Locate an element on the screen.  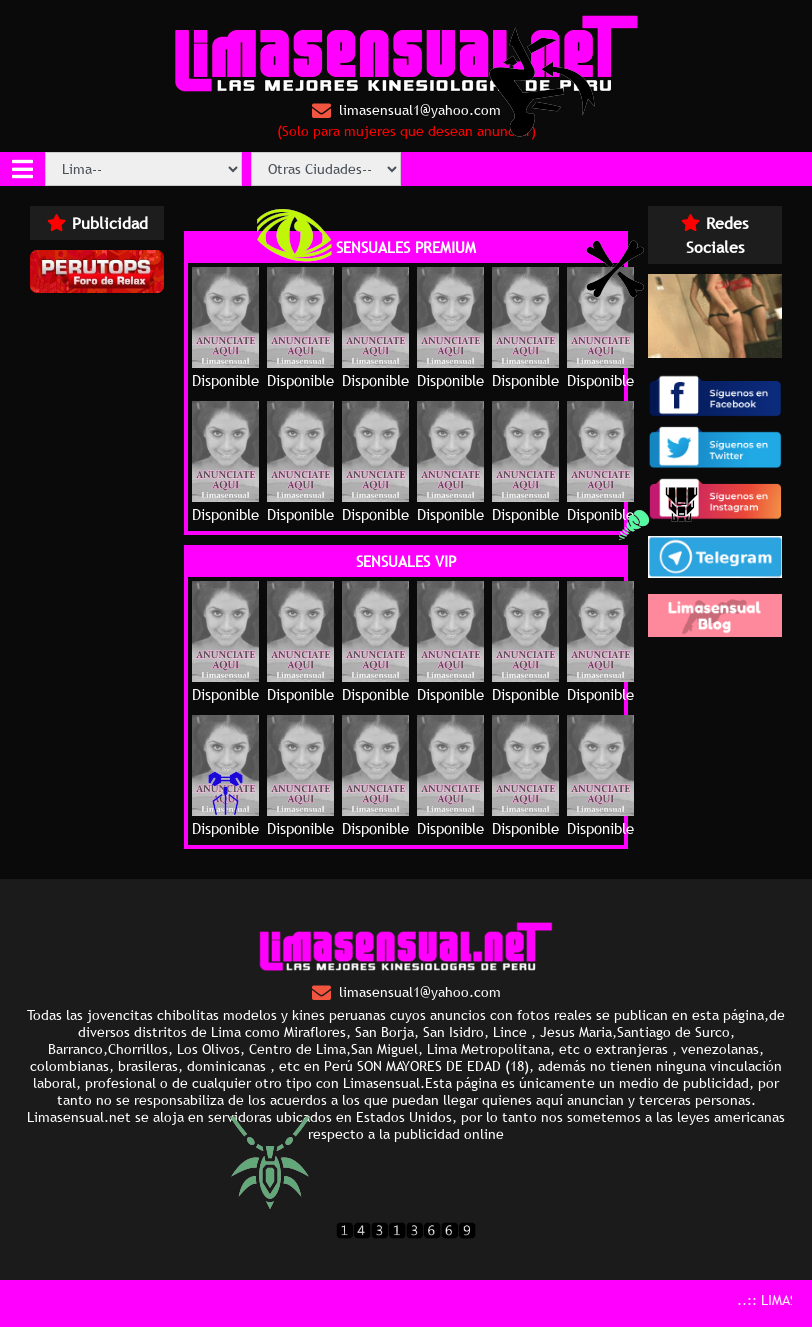
indicates a stealth or hidden status in gameplay is located at coordinates (294, 235).